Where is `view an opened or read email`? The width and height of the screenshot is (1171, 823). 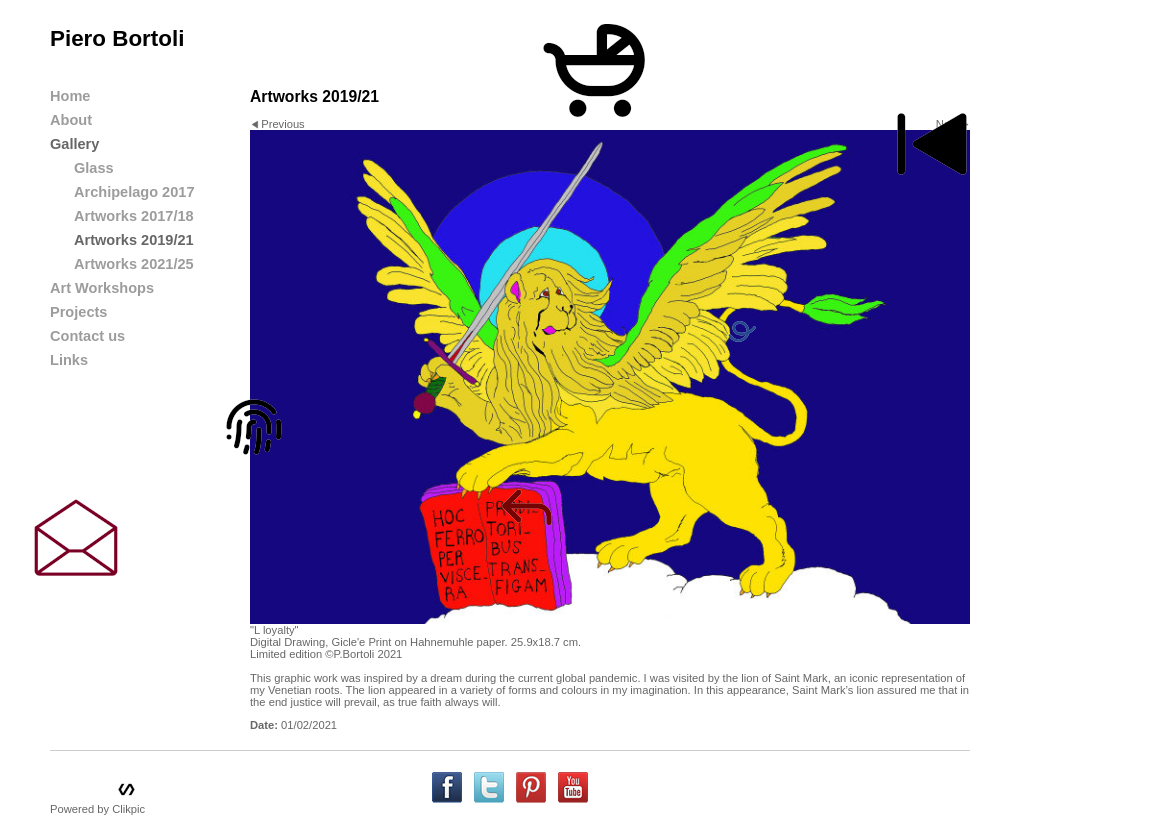 view an opened or read email is located at coordinates (76, 541).